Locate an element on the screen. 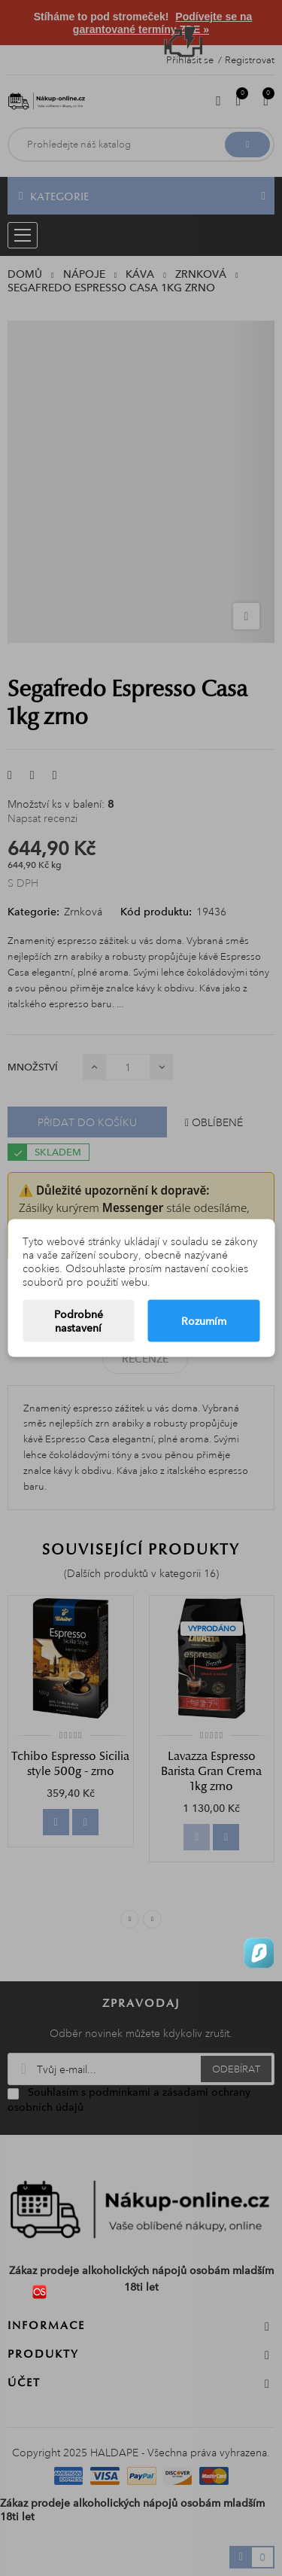  open surfshark vpn app is located at coordinates (259, 1953).